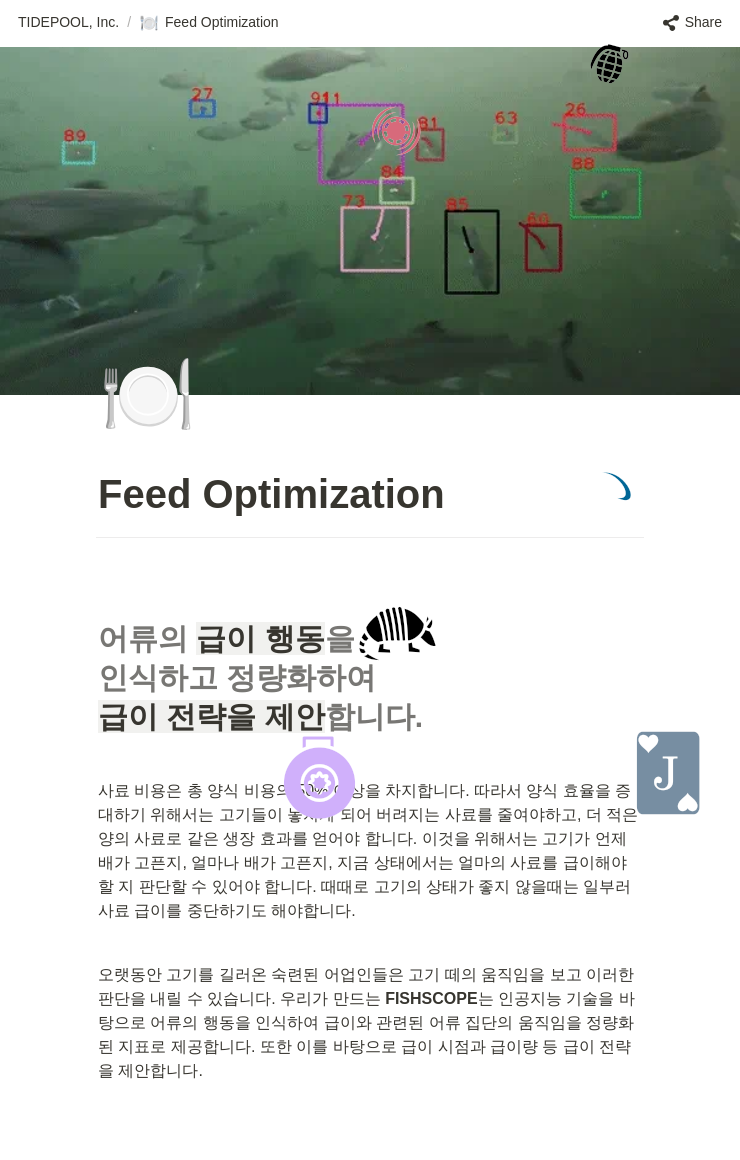 This screenshot has width=740, height=1160. I want to click on indicates motion detection is active, so click(396, 131).